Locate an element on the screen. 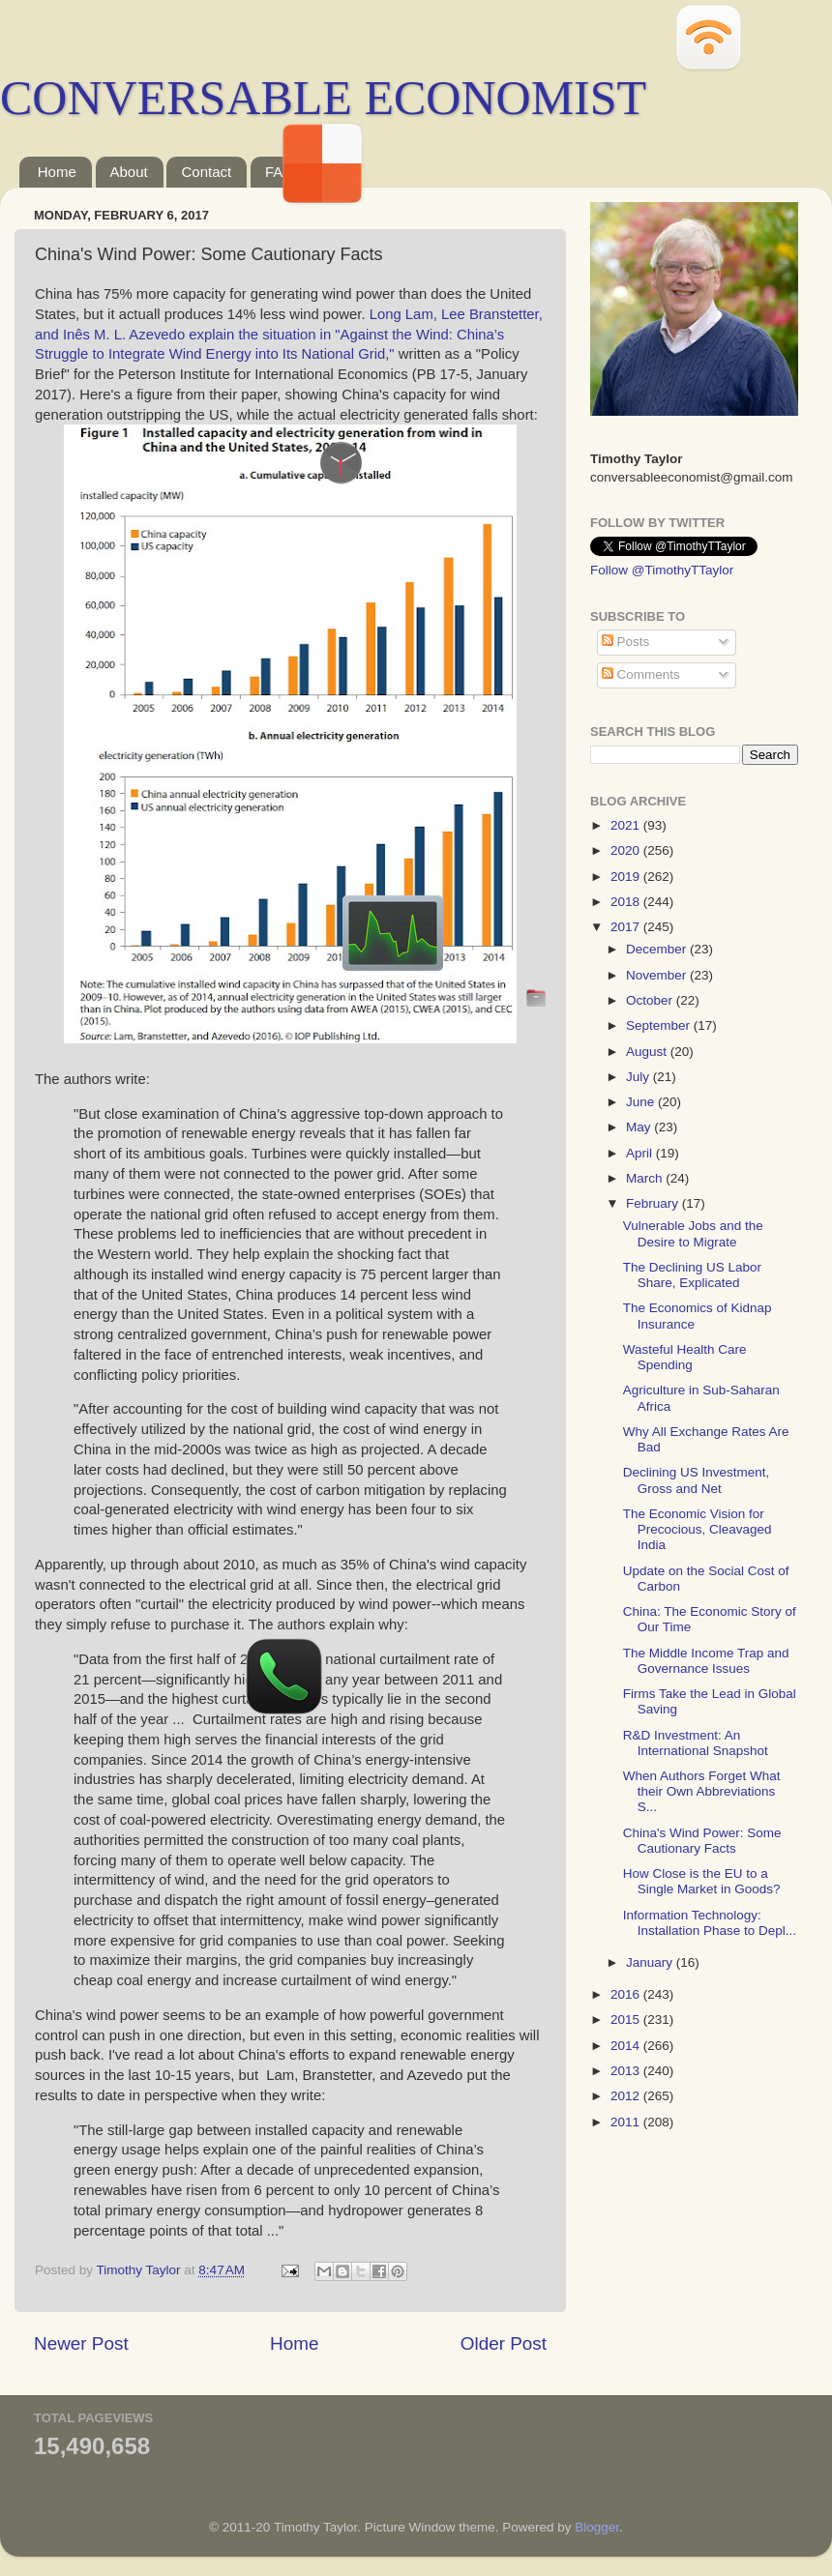  open the phone app to make or receive calls is located at coordinates (283, 1676).